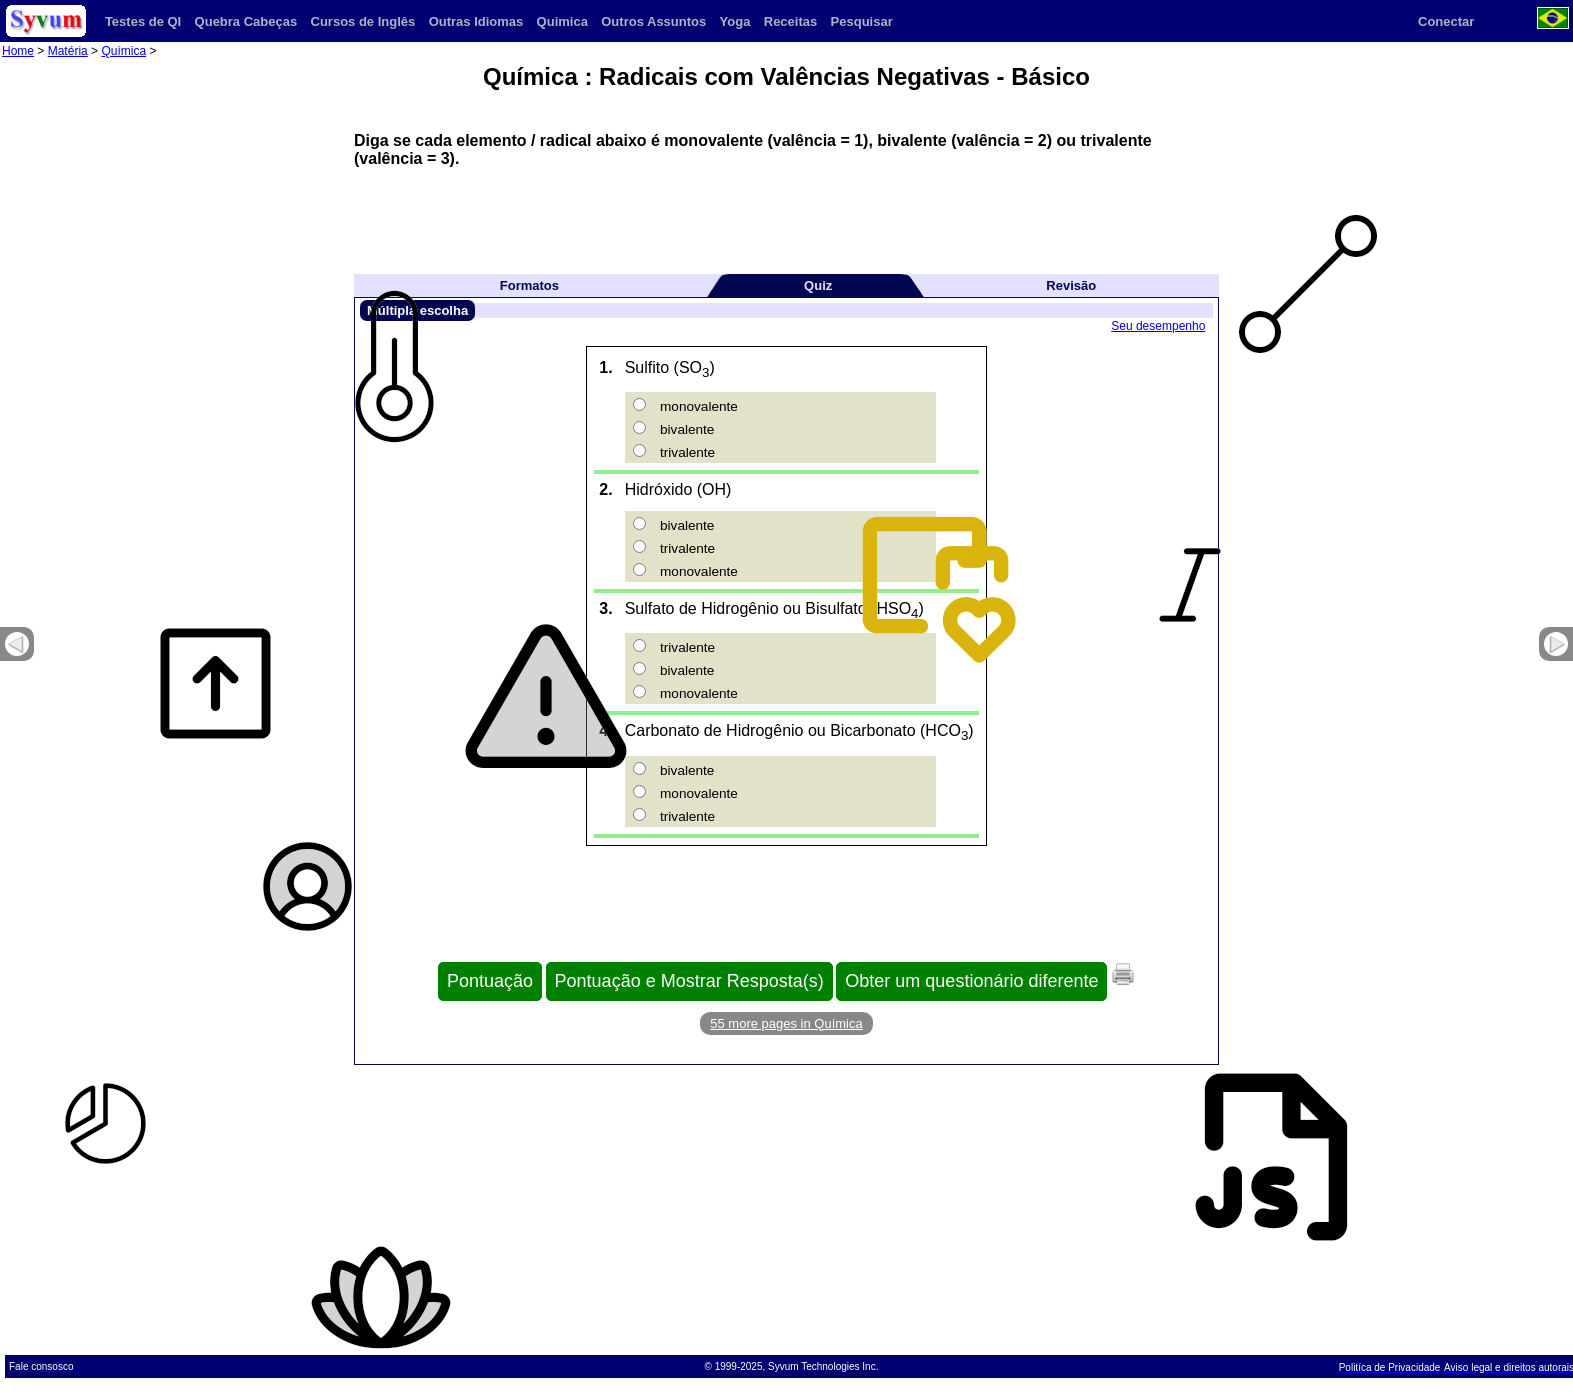  Describe the element at coordinates (215, 683) in the screenshot. I see `upload a file or content` at that location.